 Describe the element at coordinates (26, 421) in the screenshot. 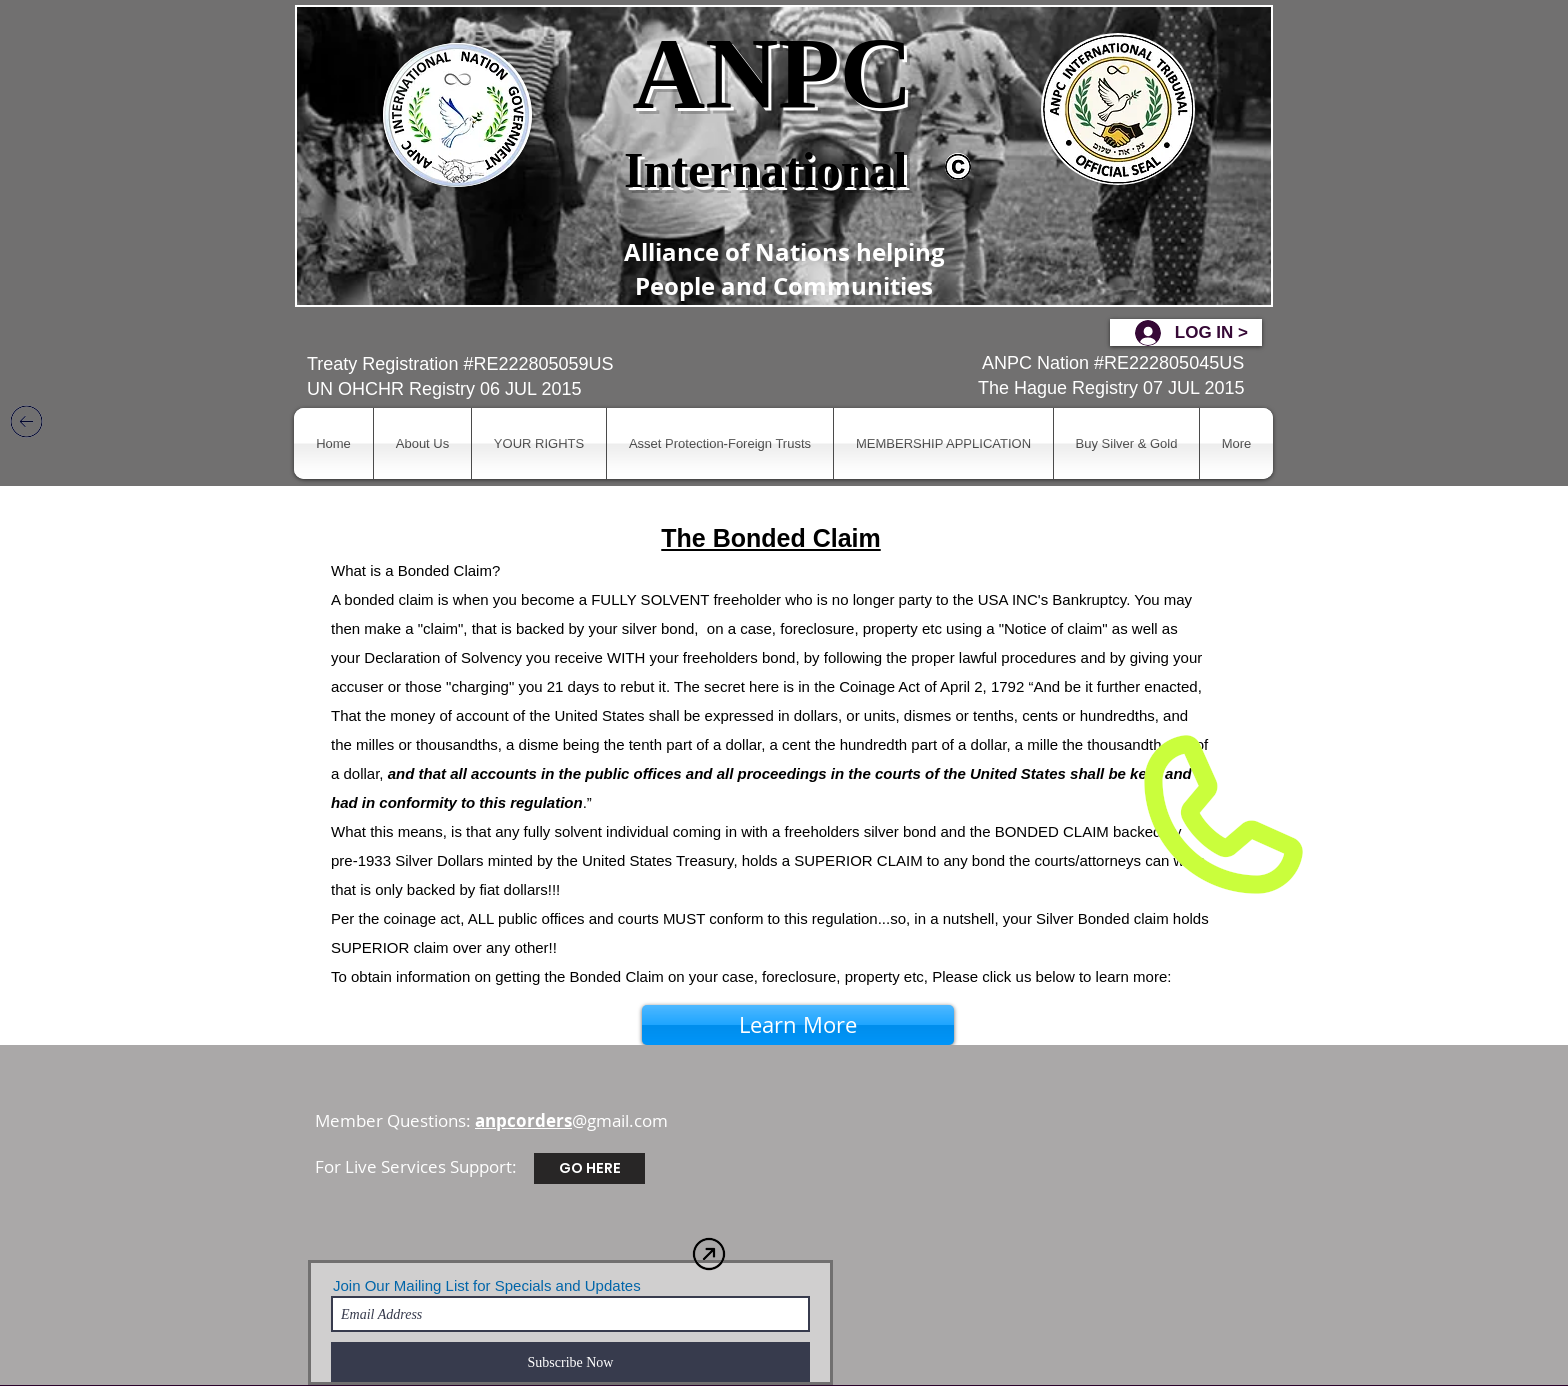

I see `go back to the previous screen` at that location.